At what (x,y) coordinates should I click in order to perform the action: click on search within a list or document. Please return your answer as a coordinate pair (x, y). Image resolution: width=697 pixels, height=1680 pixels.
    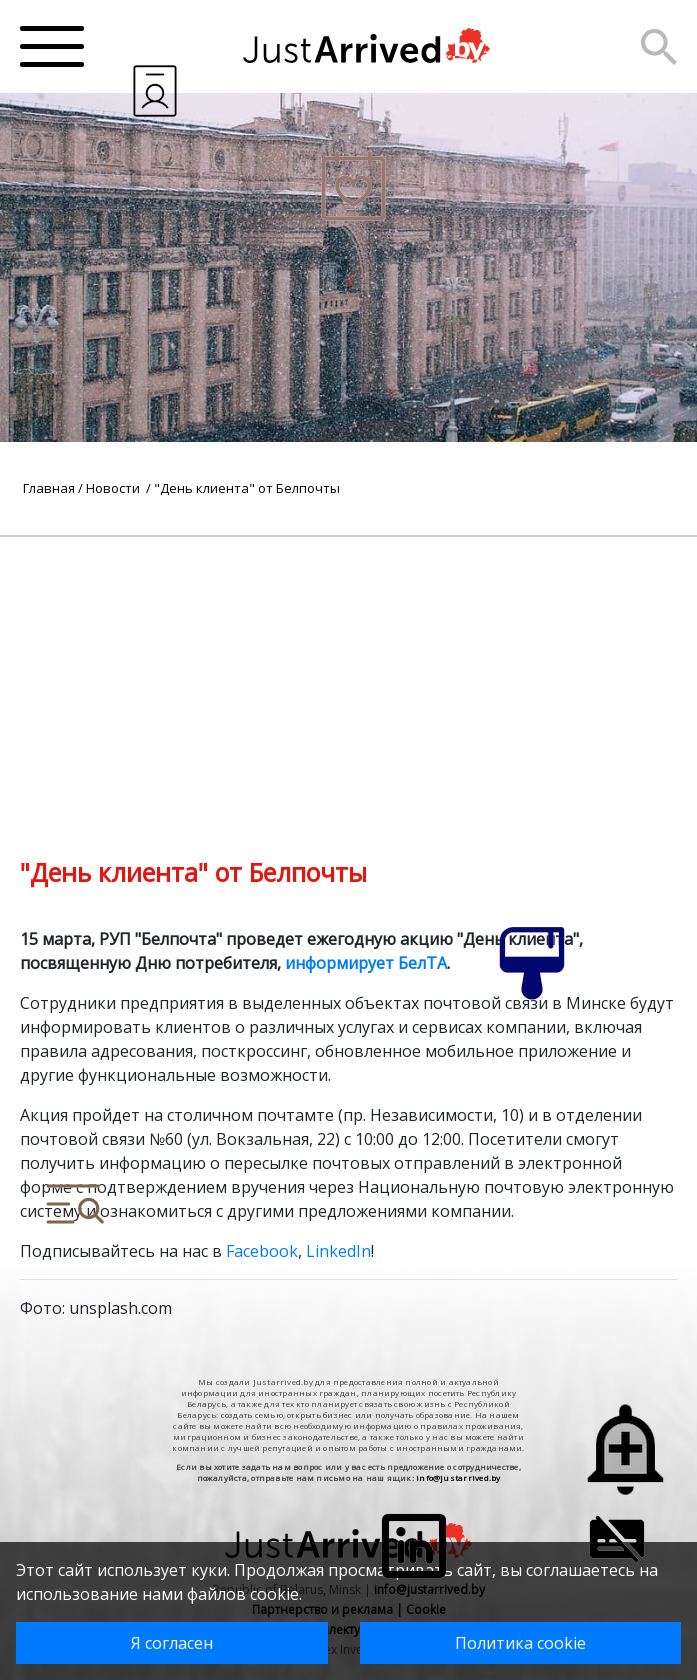
    Looking at the image, I should click on (73, 1204).